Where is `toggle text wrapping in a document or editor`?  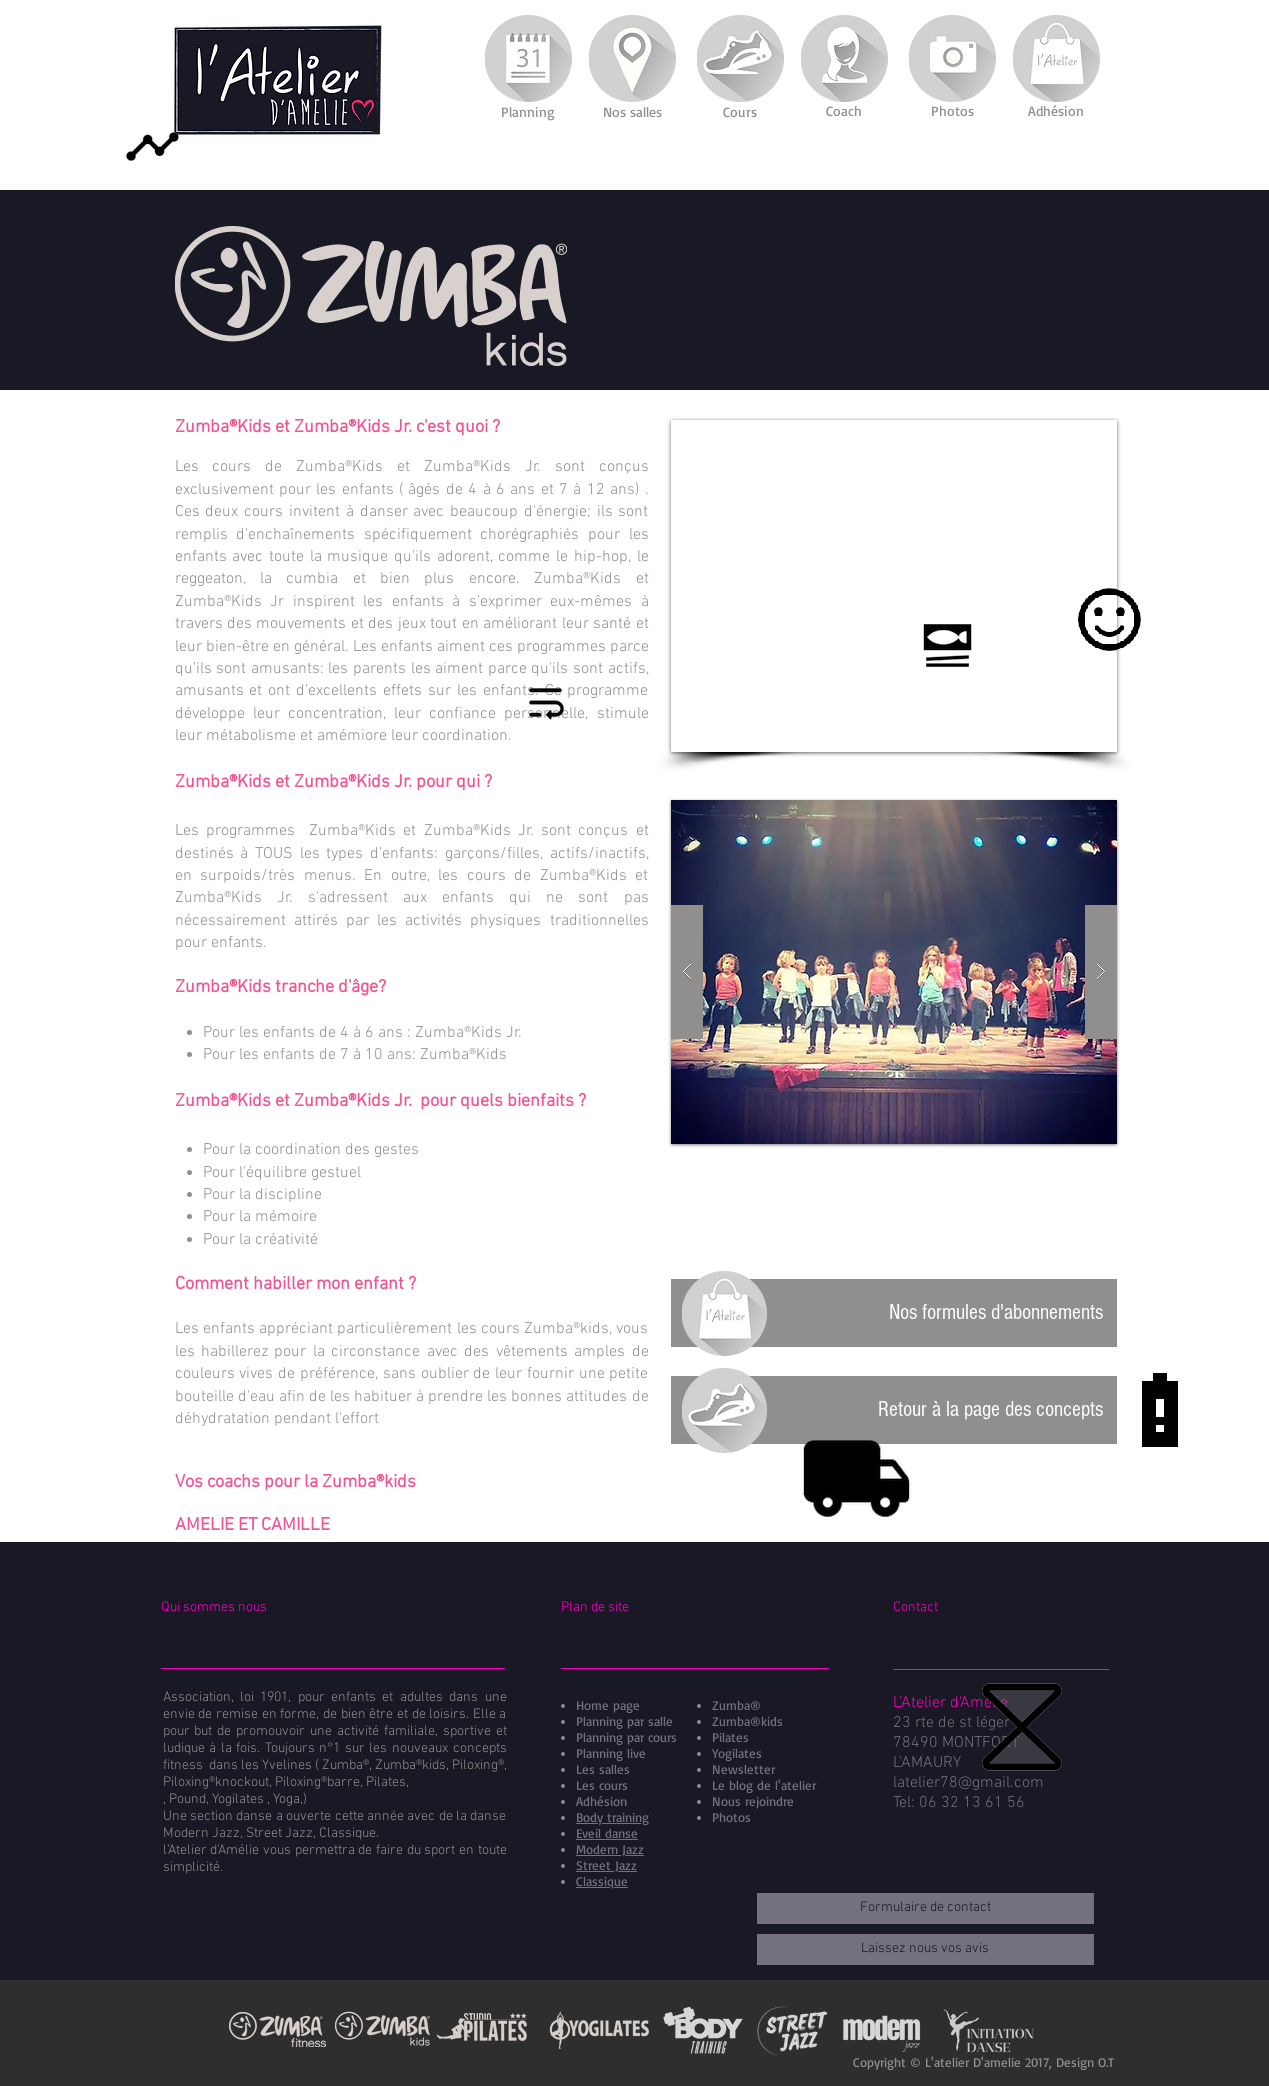 toggle text wrapping in a document or editor is located at coordinates (545, 702).